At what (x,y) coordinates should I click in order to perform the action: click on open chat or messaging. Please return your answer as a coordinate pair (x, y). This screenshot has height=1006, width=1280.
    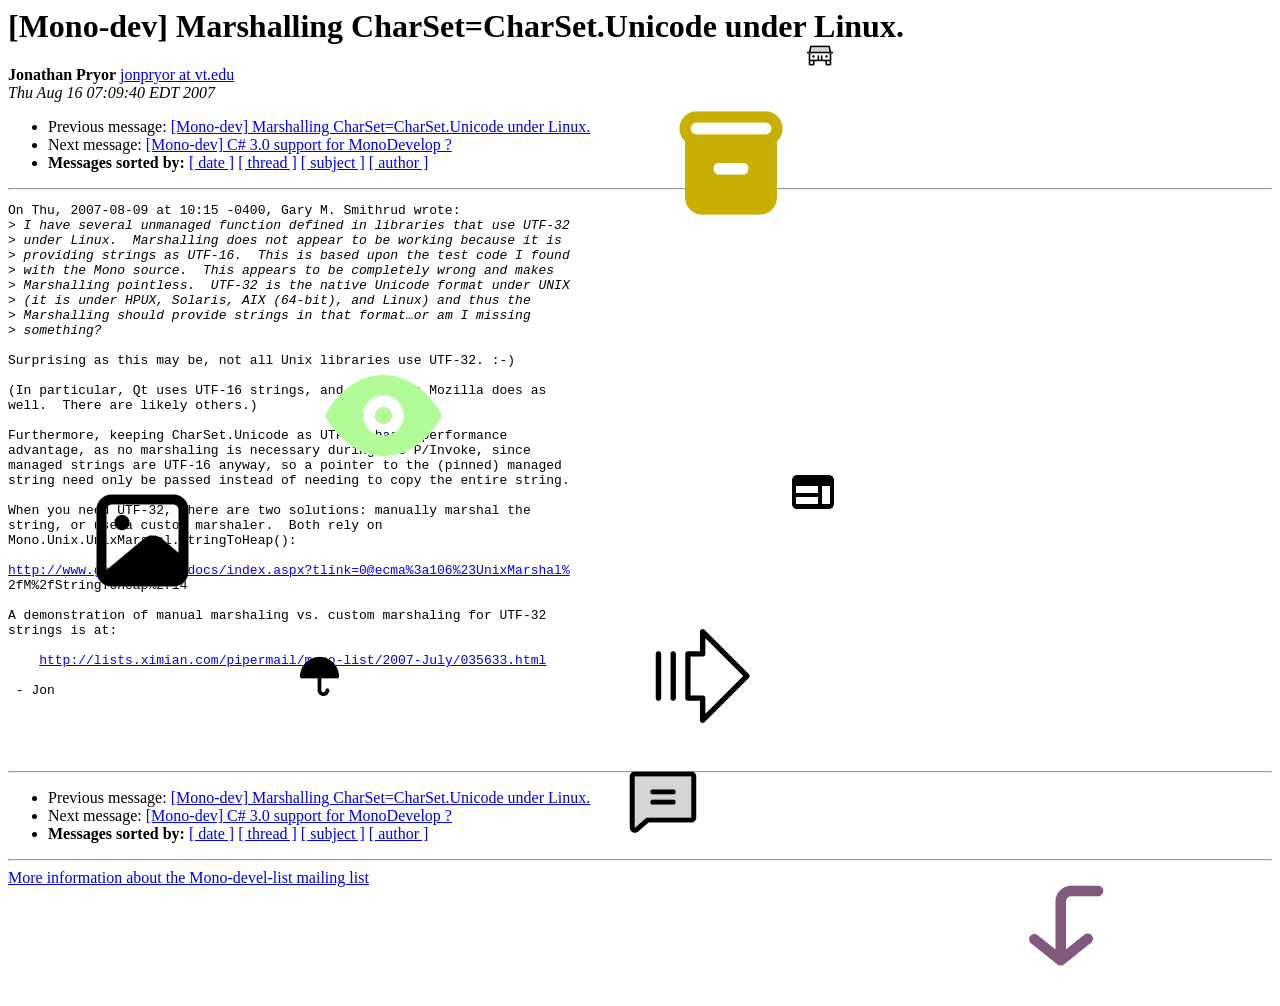
    Looking at the image, I should click on (663, 797).